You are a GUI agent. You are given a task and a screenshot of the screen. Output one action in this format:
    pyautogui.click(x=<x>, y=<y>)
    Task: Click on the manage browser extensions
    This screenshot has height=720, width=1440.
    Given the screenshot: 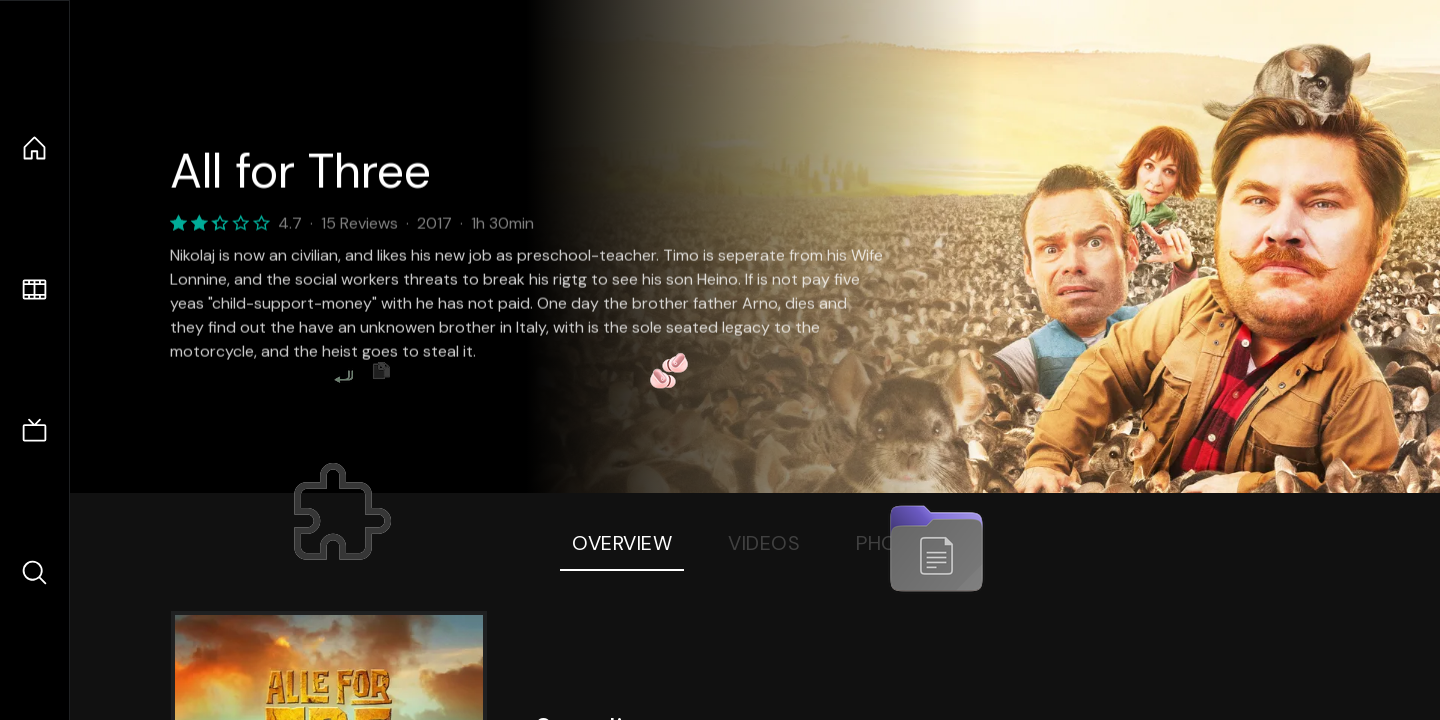 What is the action you would take?
    pyautogui.click(x=339, y=514)
    